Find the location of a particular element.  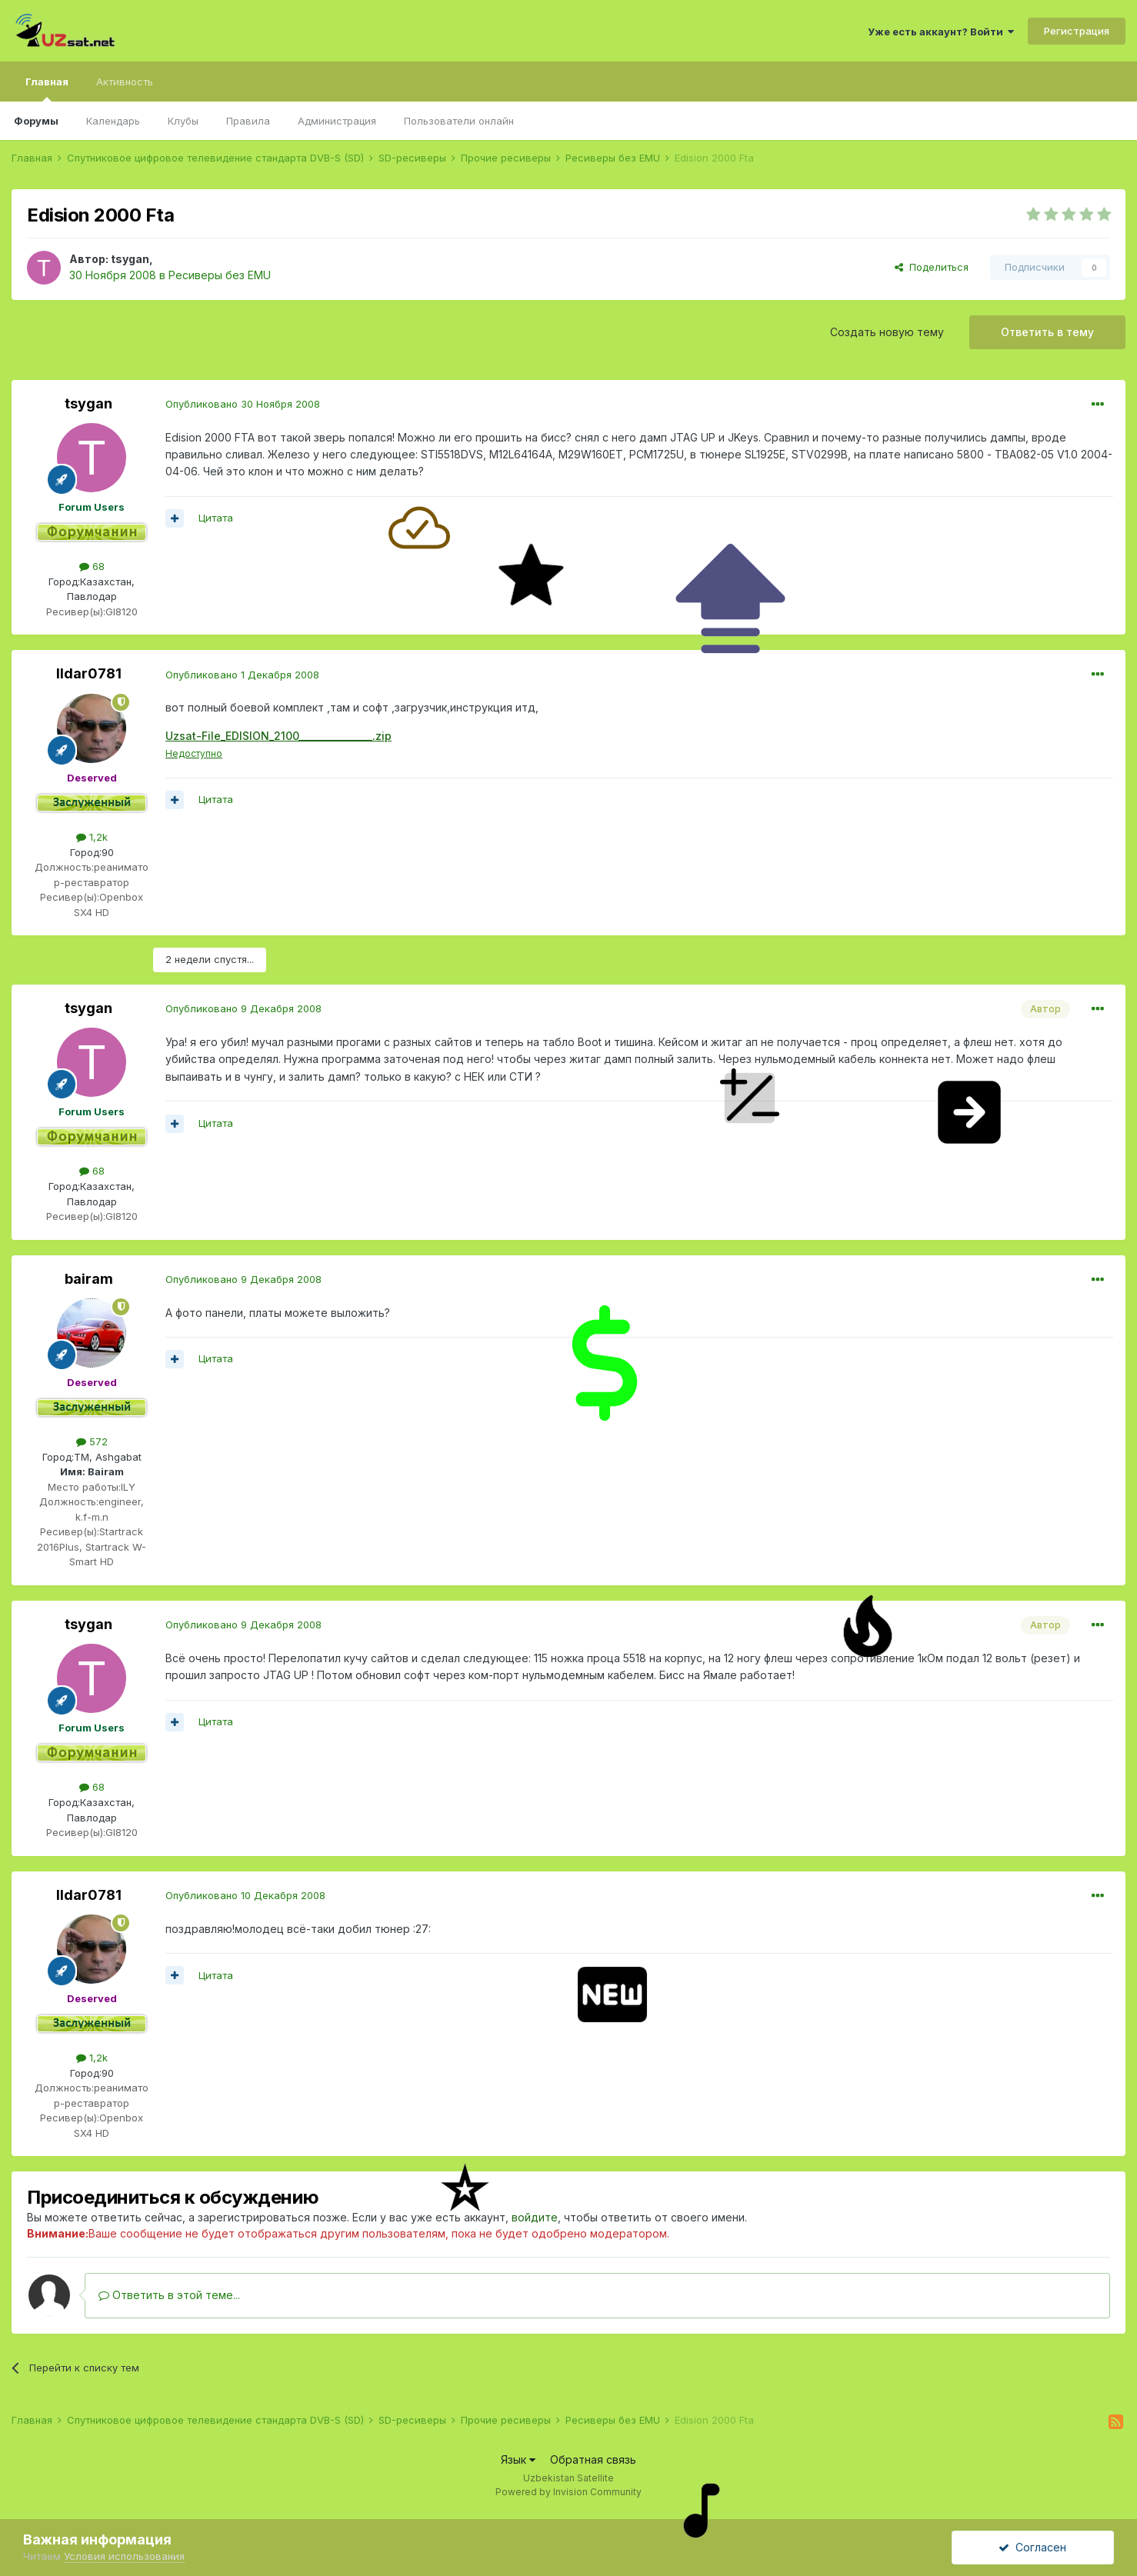

access music or audio player is located at coordinates (702, 2511).